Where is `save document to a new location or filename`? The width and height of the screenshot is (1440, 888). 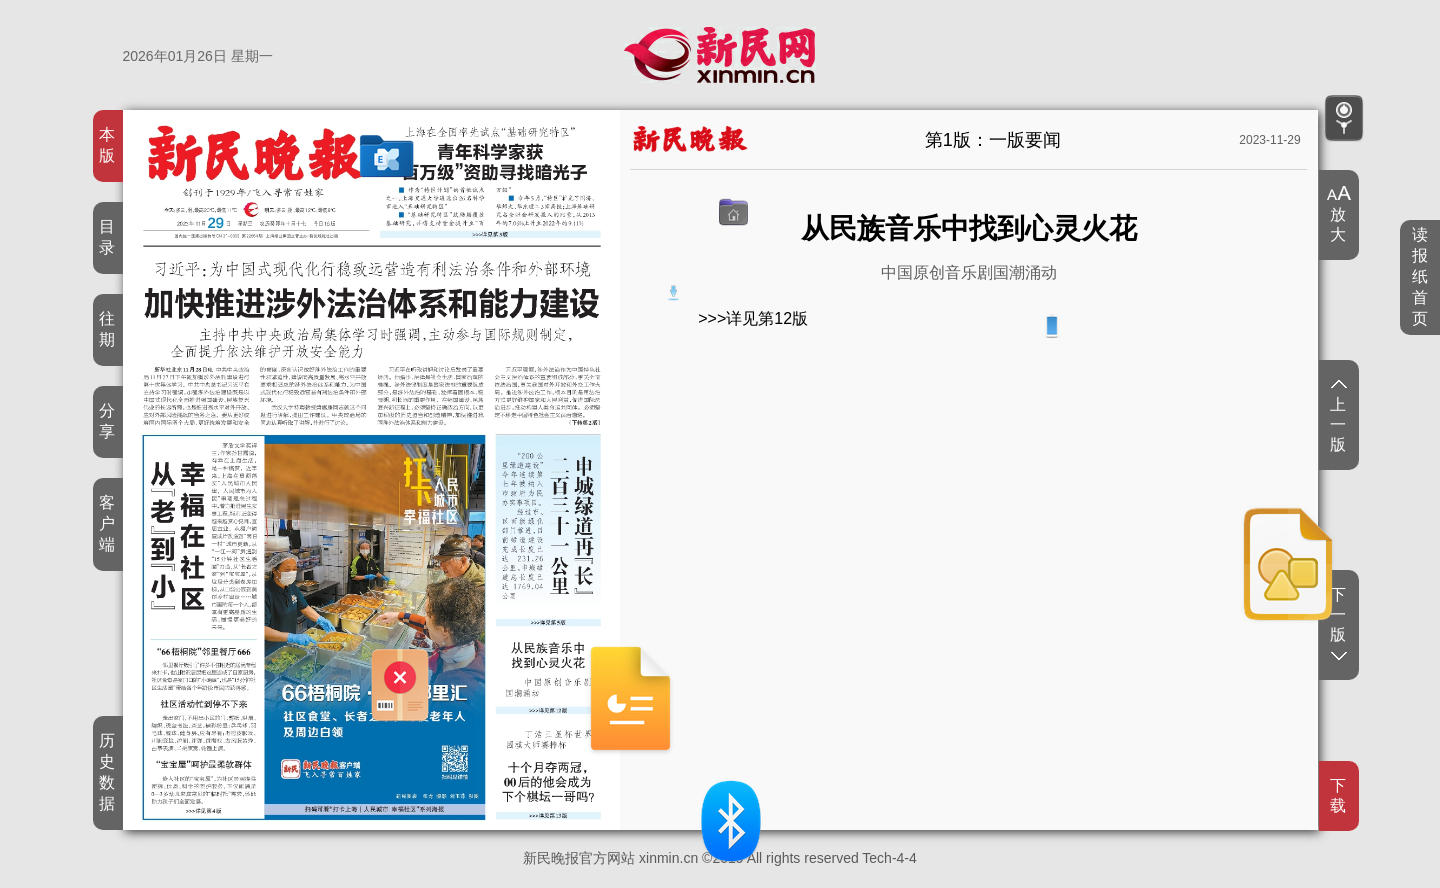
save document to a new location or filename is located at coordinates (673, 291).